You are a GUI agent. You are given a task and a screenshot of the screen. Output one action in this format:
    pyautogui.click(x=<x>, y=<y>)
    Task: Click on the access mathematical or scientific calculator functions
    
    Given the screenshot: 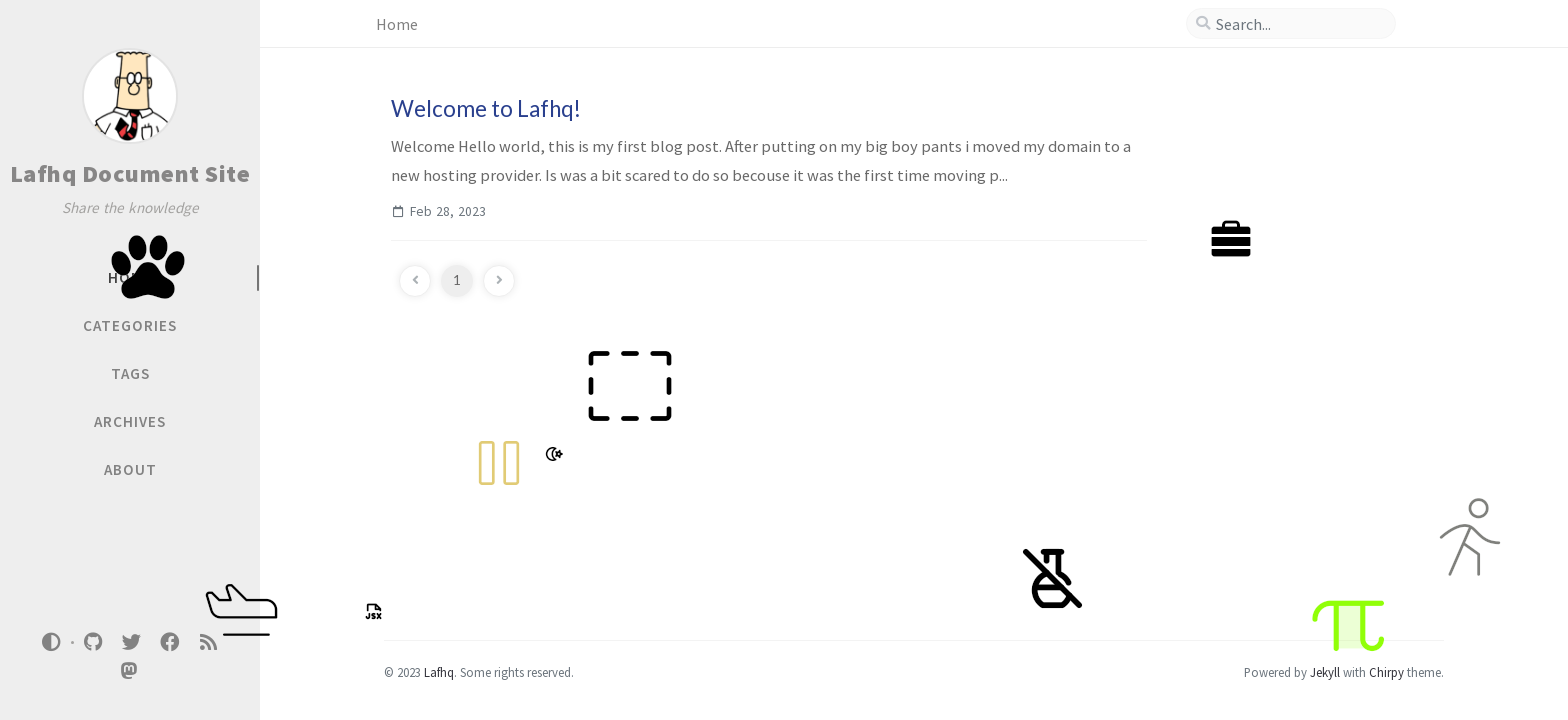 What is the action you would take?
    pyautogui.click(x=1349, y=624)
    